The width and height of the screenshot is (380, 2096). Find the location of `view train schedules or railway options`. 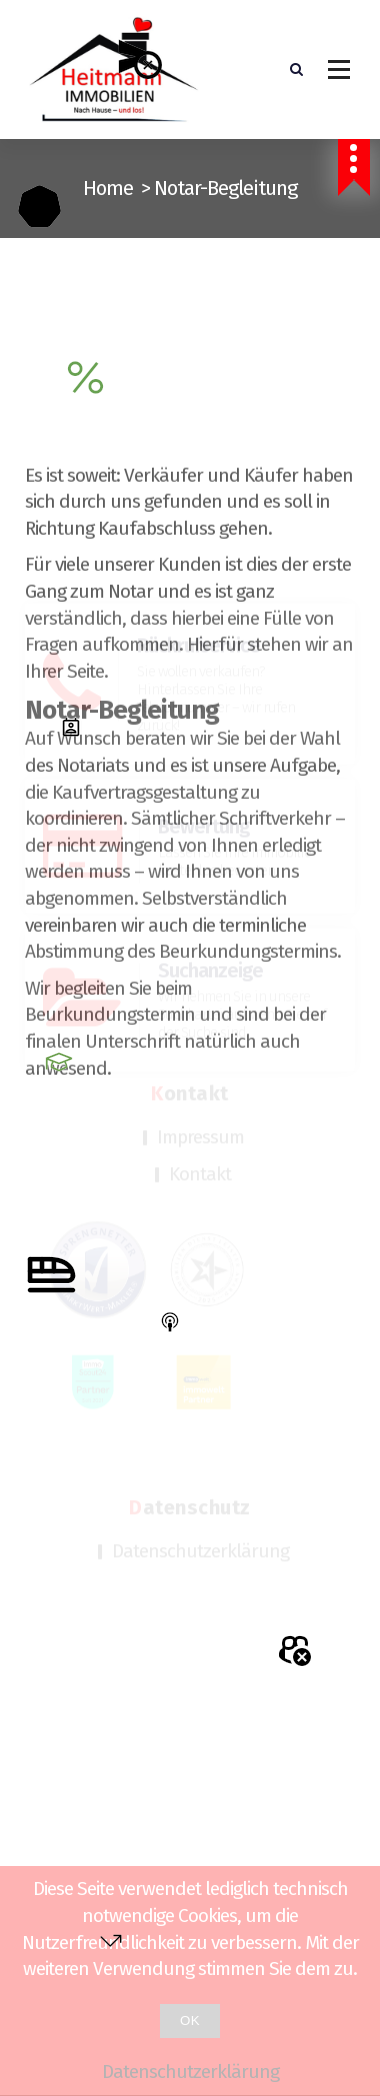

view train schedules or railway options is located at coordinates (51, 1273).